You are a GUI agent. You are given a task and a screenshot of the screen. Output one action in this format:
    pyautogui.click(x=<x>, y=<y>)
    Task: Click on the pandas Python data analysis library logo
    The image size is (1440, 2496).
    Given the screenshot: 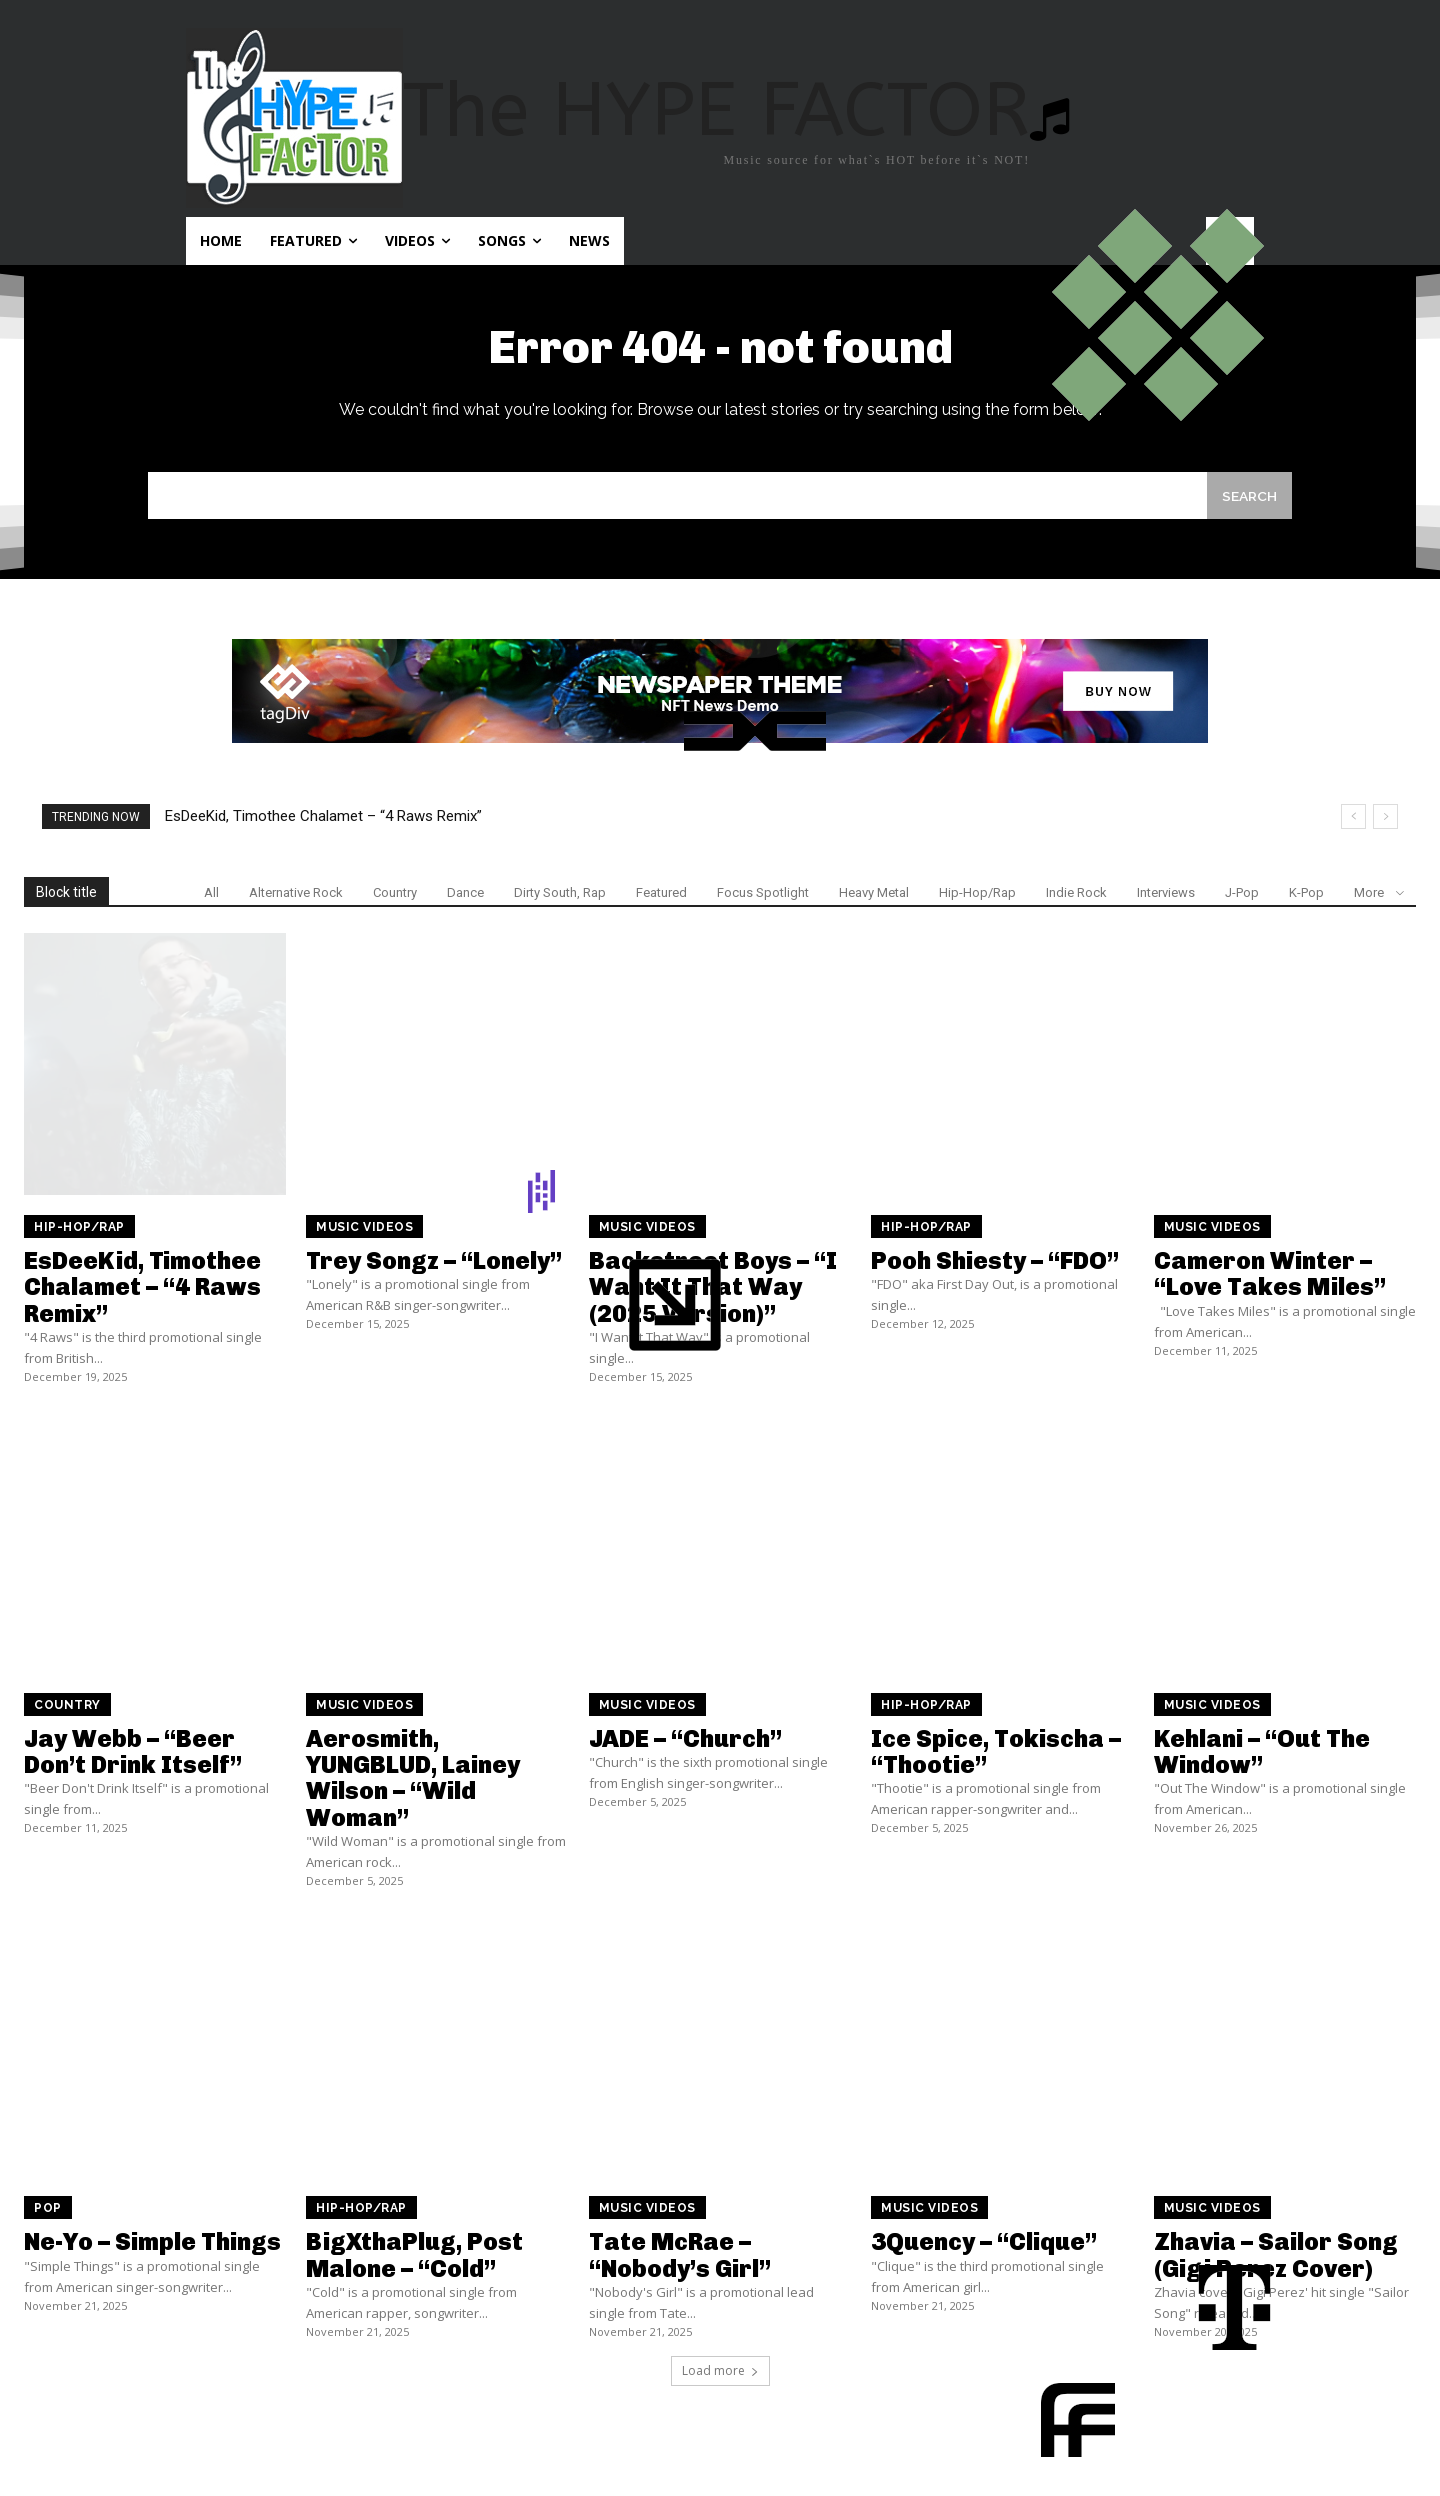 What is the action you would take?
    pyautogui.click(x=541, y=1191)
    